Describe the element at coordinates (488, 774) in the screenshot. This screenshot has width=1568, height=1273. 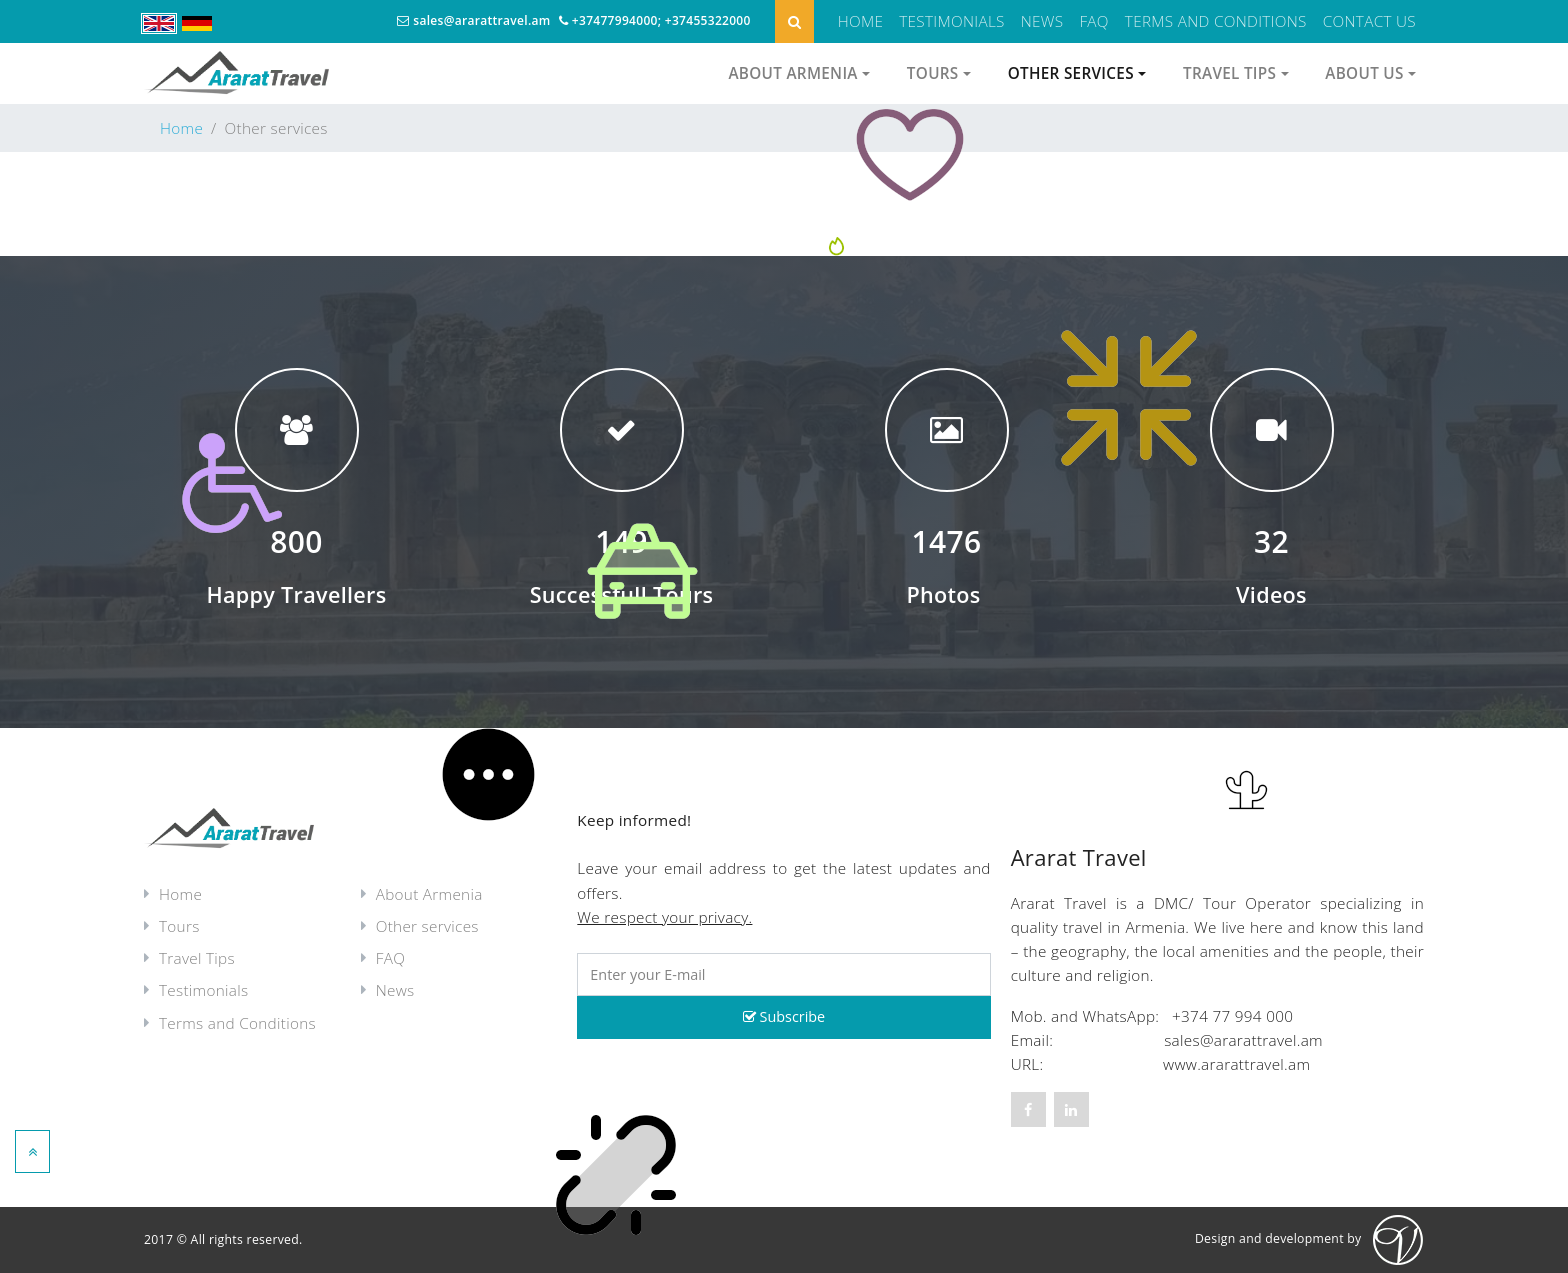
I see `access more options or actions` at that location.